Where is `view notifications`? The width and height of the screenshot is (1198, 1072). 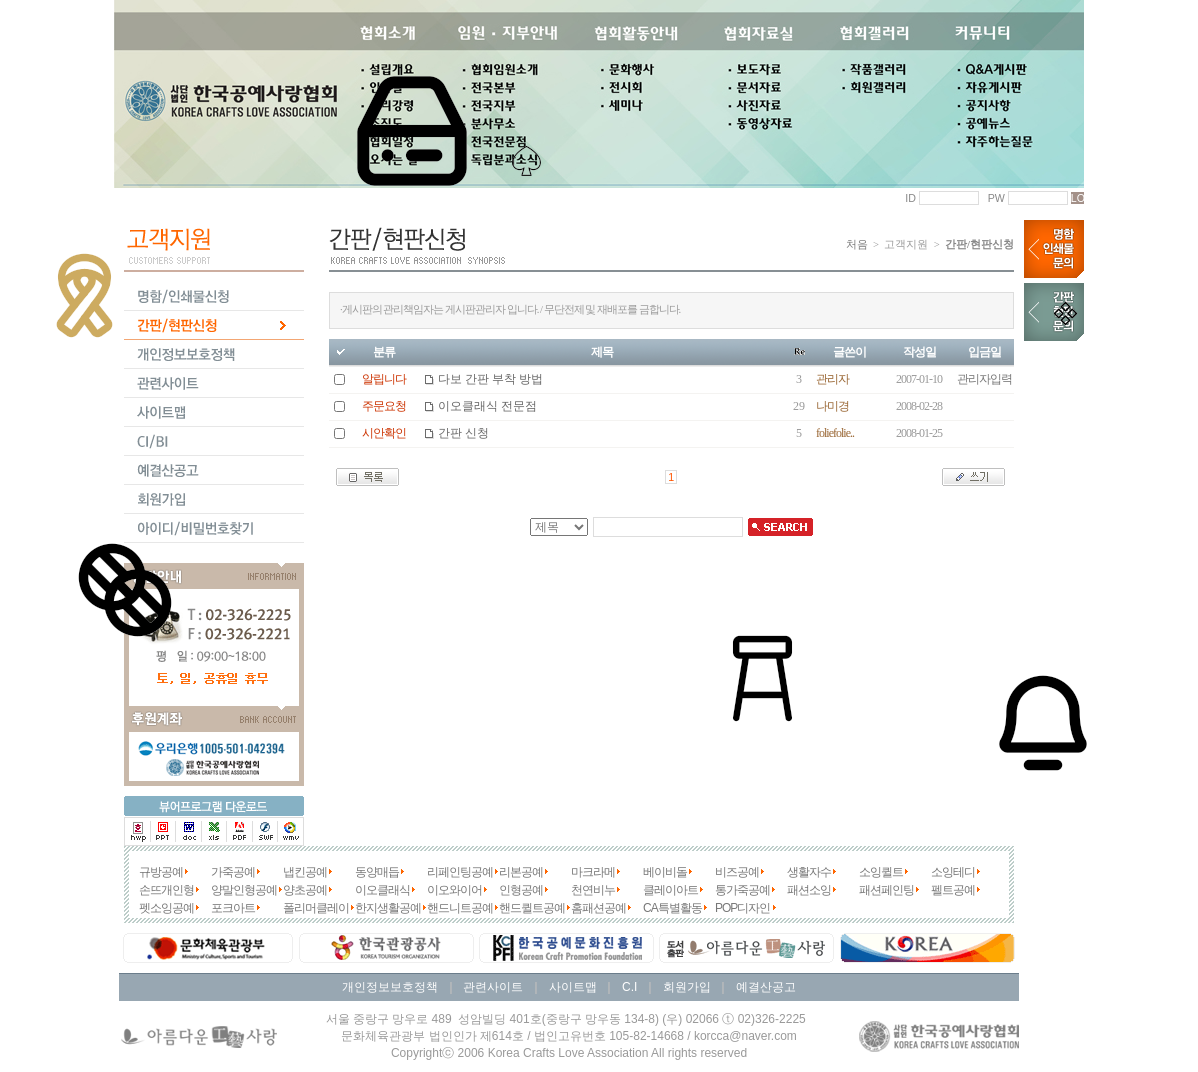
view notifications is located at coordinates (1043, 723).